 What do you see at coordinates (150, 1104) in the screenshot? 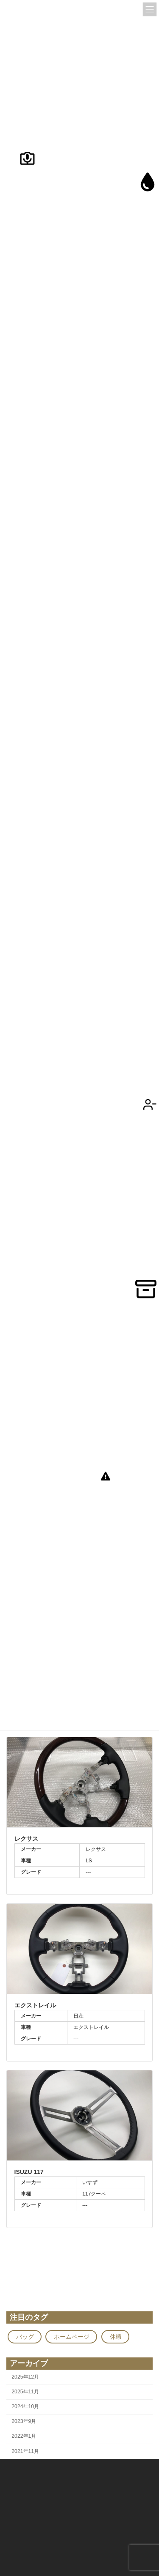
I see `remove a user or contact` at bounding box center [150, 1104].